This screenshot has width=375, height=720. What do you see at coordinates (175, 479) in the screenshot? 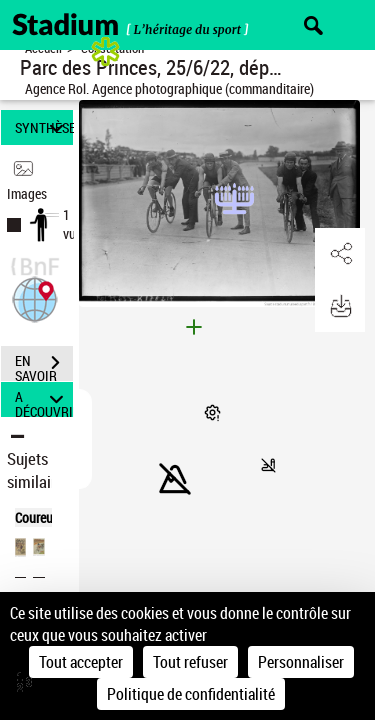
I see `image unavailable or cannot be displayed` at bounding box center [175, 479].